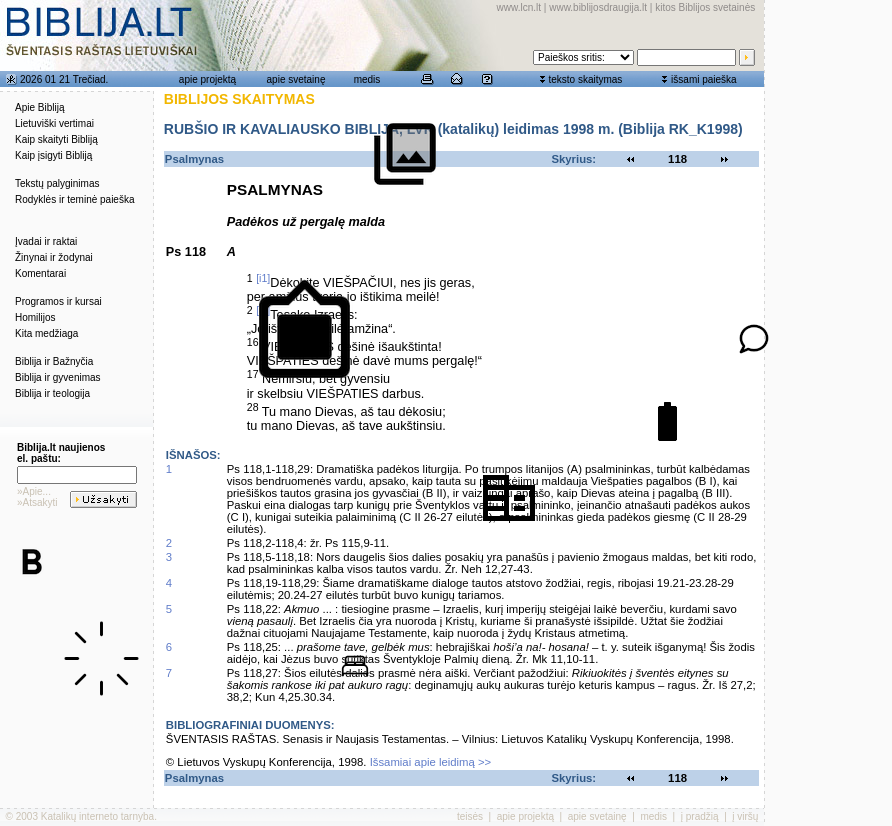  Describe the element at coordinates (405, 154) in the screenshot. I see `view photo collections or albums` at that location.